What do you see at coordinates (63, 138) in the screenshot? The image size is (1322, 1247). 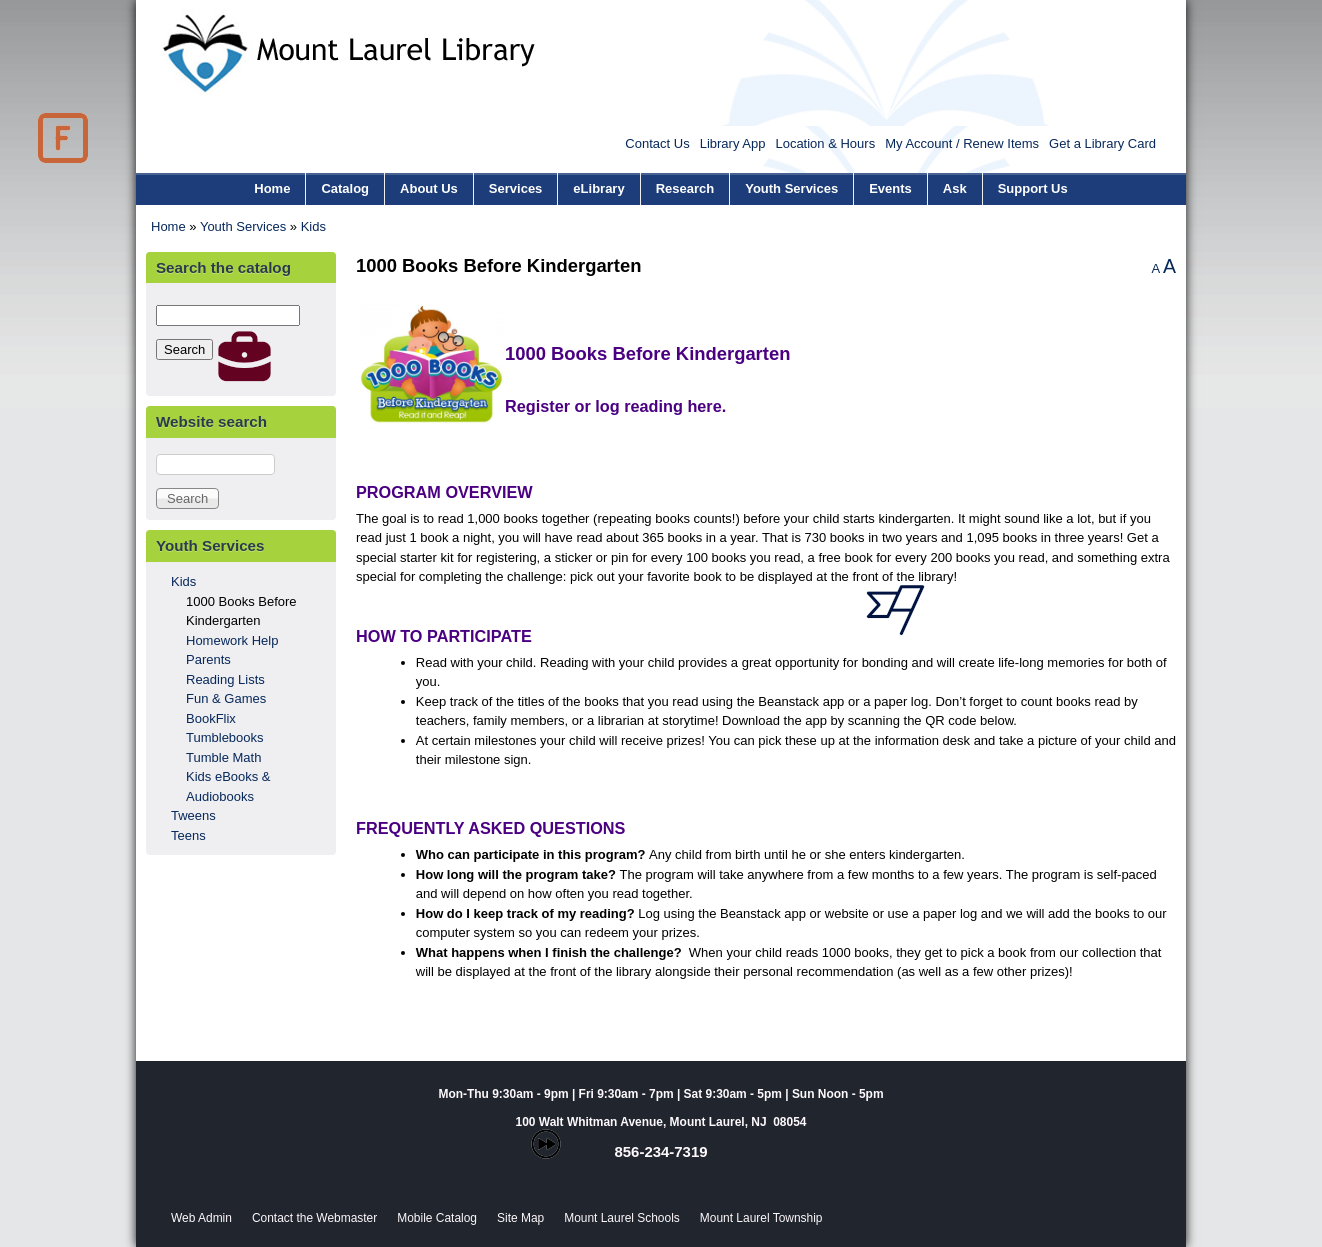 I see `facebook app or social media shortcut` at bounding box center [63, 138].